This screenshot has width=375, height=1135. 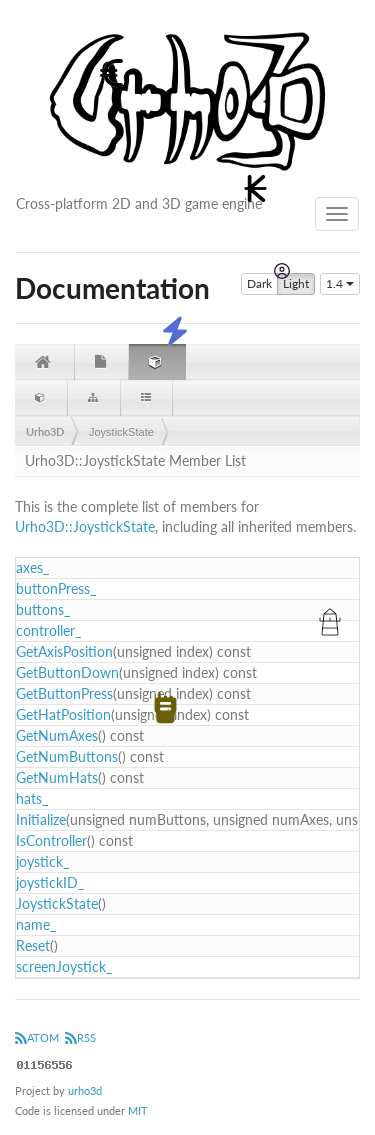 What do you see at coordinates (113, 73) in the screenshot?
I see `indicates euro currency or price` at bounding box center [113, 73].